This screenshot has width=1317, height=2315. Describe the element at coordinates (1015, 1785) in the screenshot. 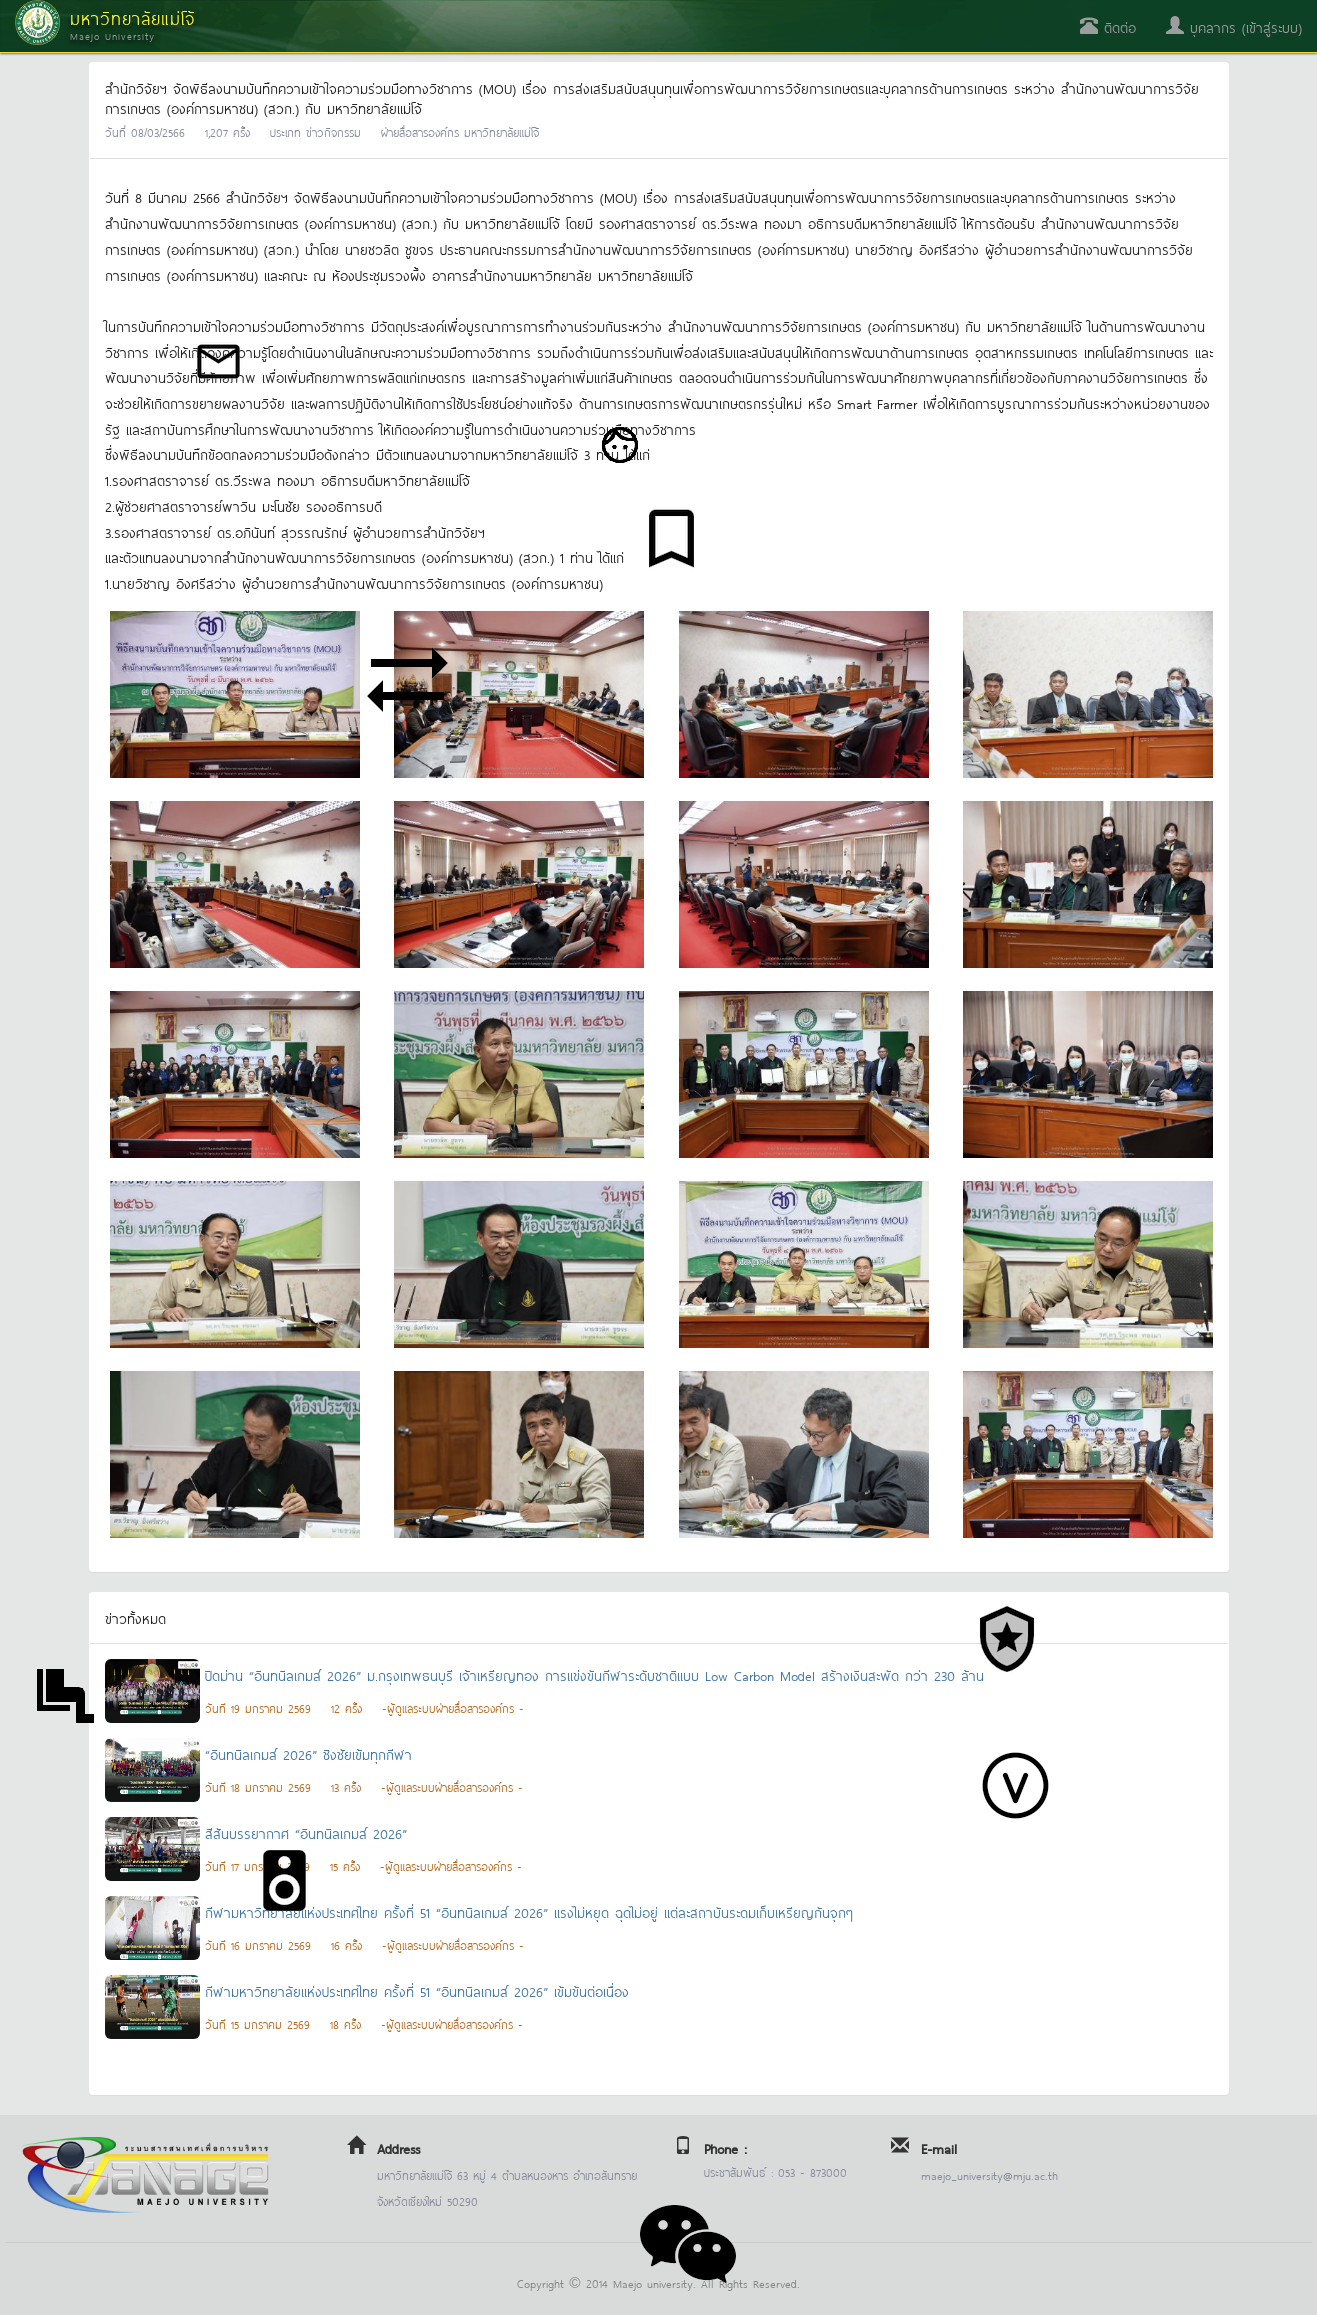

I see `indicates a verified status or checkmark alternative` at that location.